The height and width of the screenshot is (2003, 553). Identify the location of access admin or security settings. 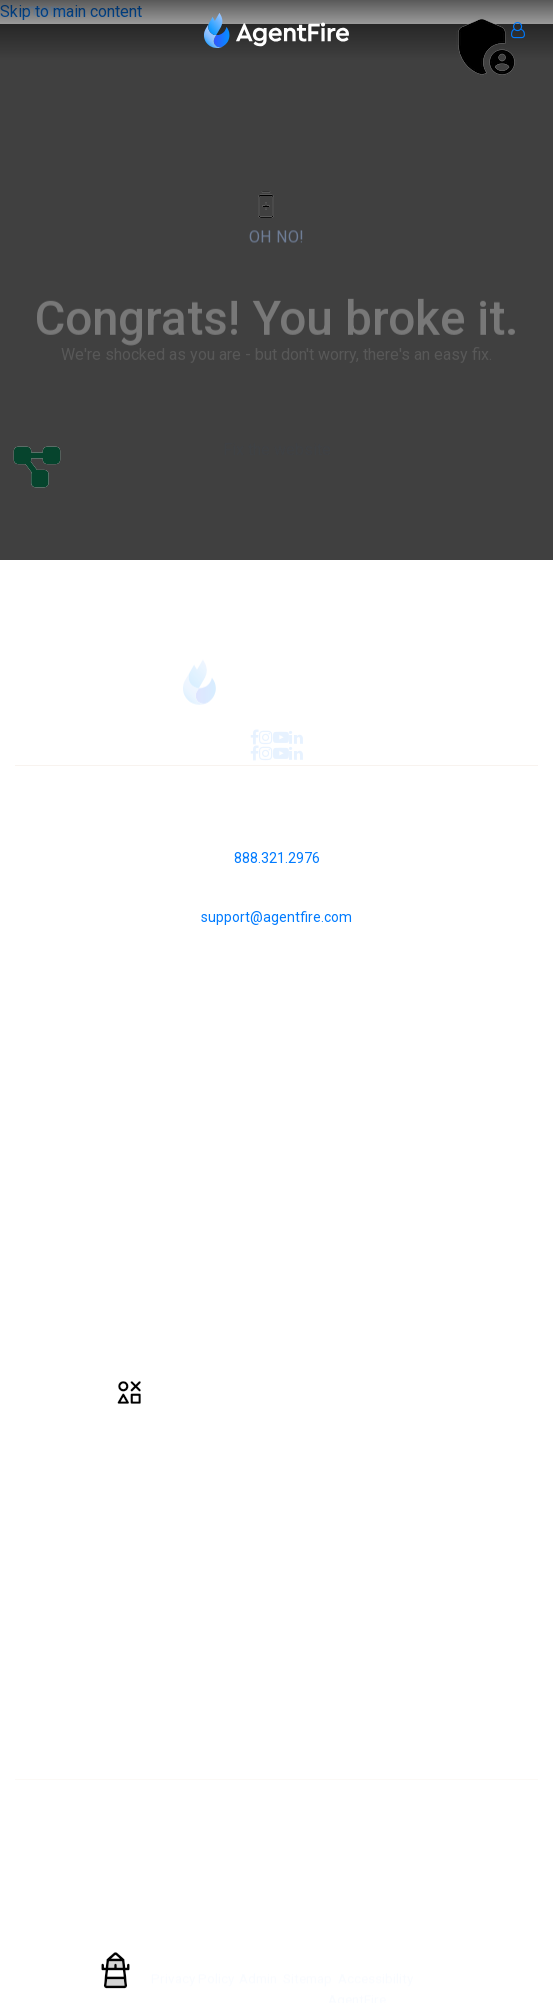
(486, 46).